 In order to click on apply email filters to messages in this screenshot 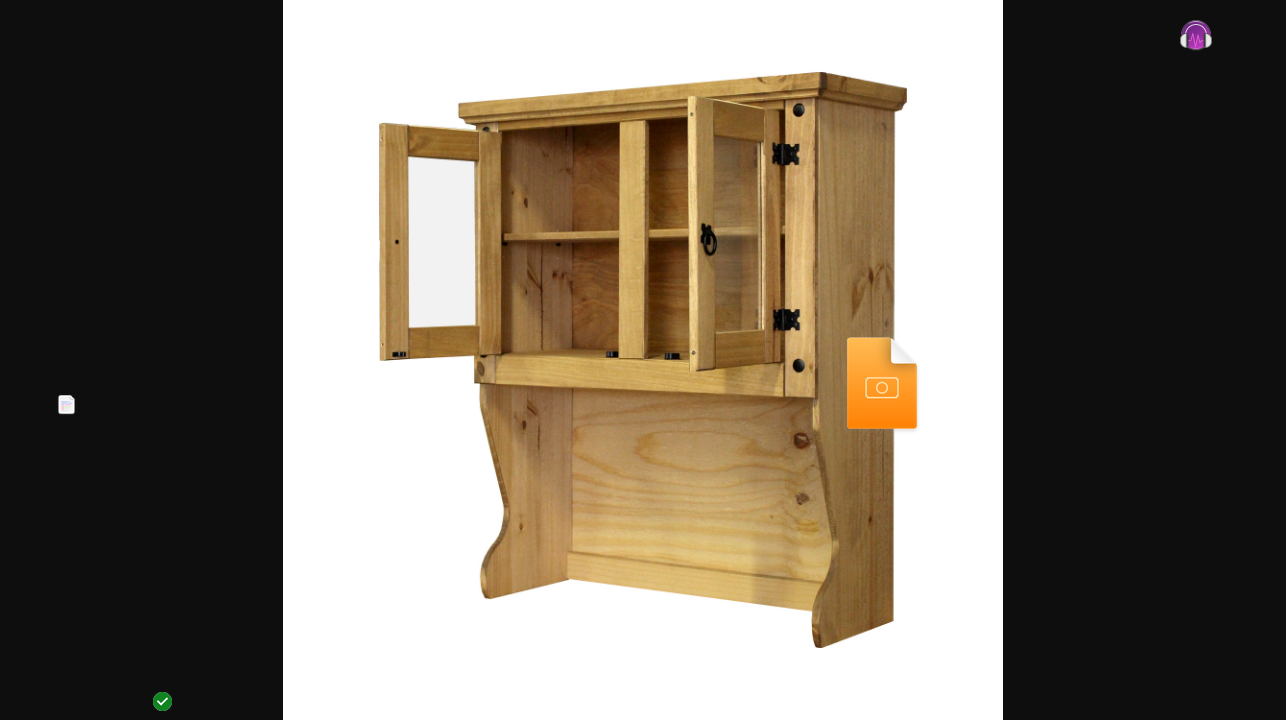, I will do `click(162, 701)`.